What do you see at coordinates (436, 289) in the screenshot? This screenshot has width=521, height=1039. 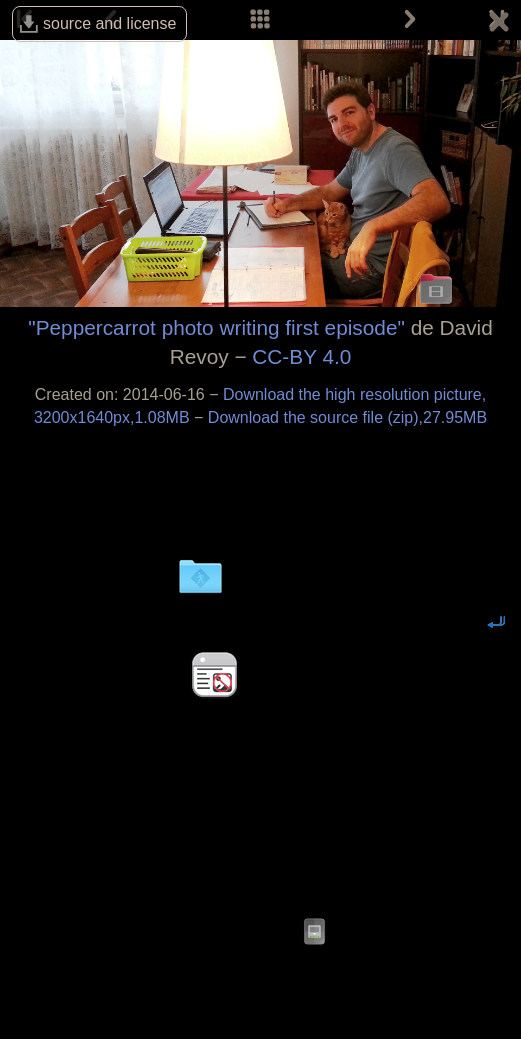 I see `open videos folder` at bounding box center [436, 289].